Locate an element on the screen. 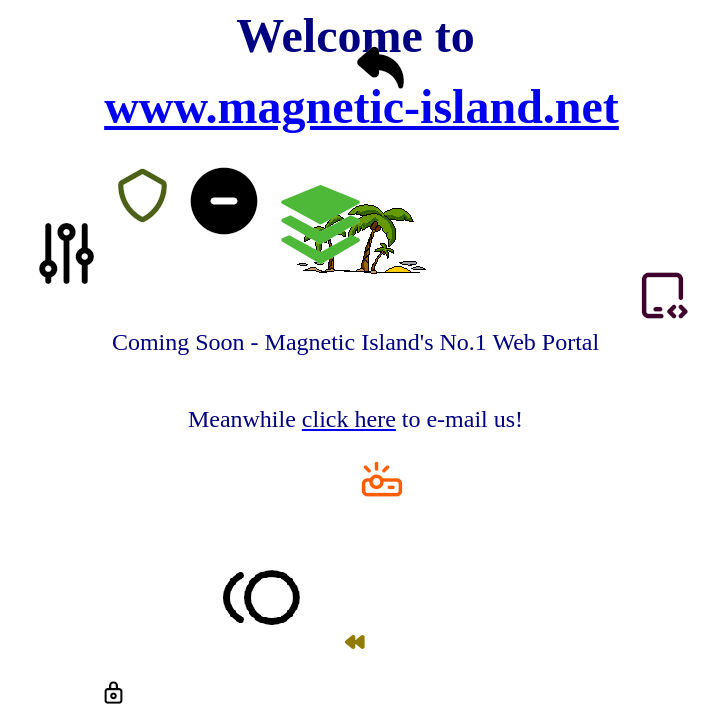 This screenshot has width=711, height=720. connect to a projector or external display is located at coordinates (382, 480).